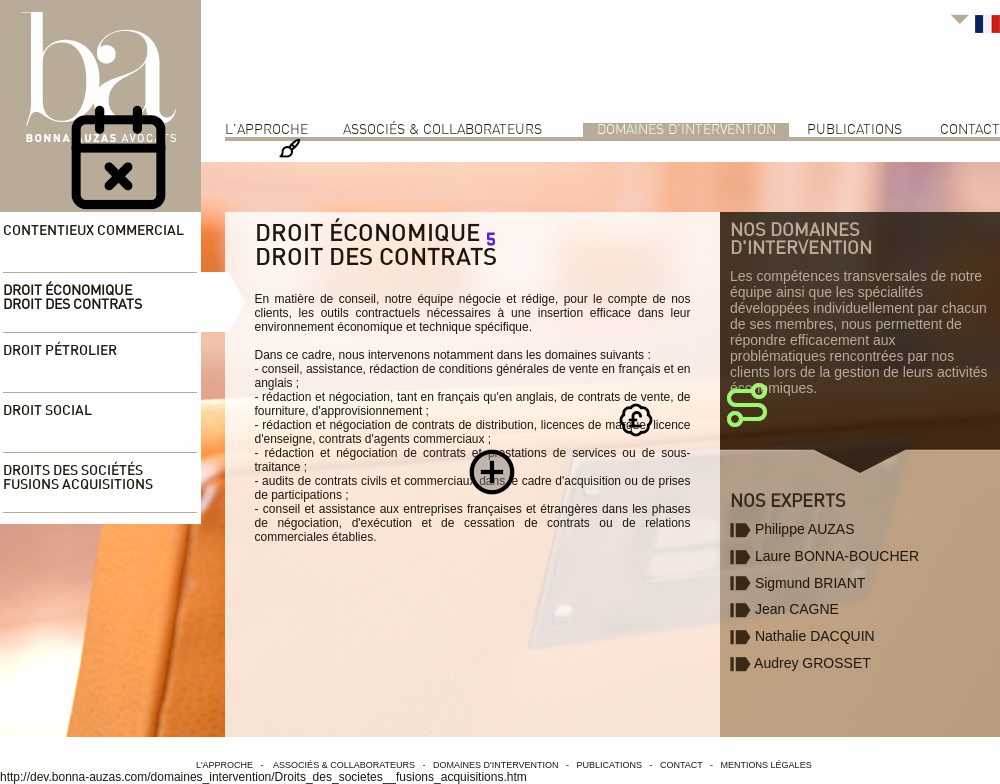 The width and height of the screenshot is (1000, 784). I want to click on indicates step 5 in a multi-step process, so click(491, 239).